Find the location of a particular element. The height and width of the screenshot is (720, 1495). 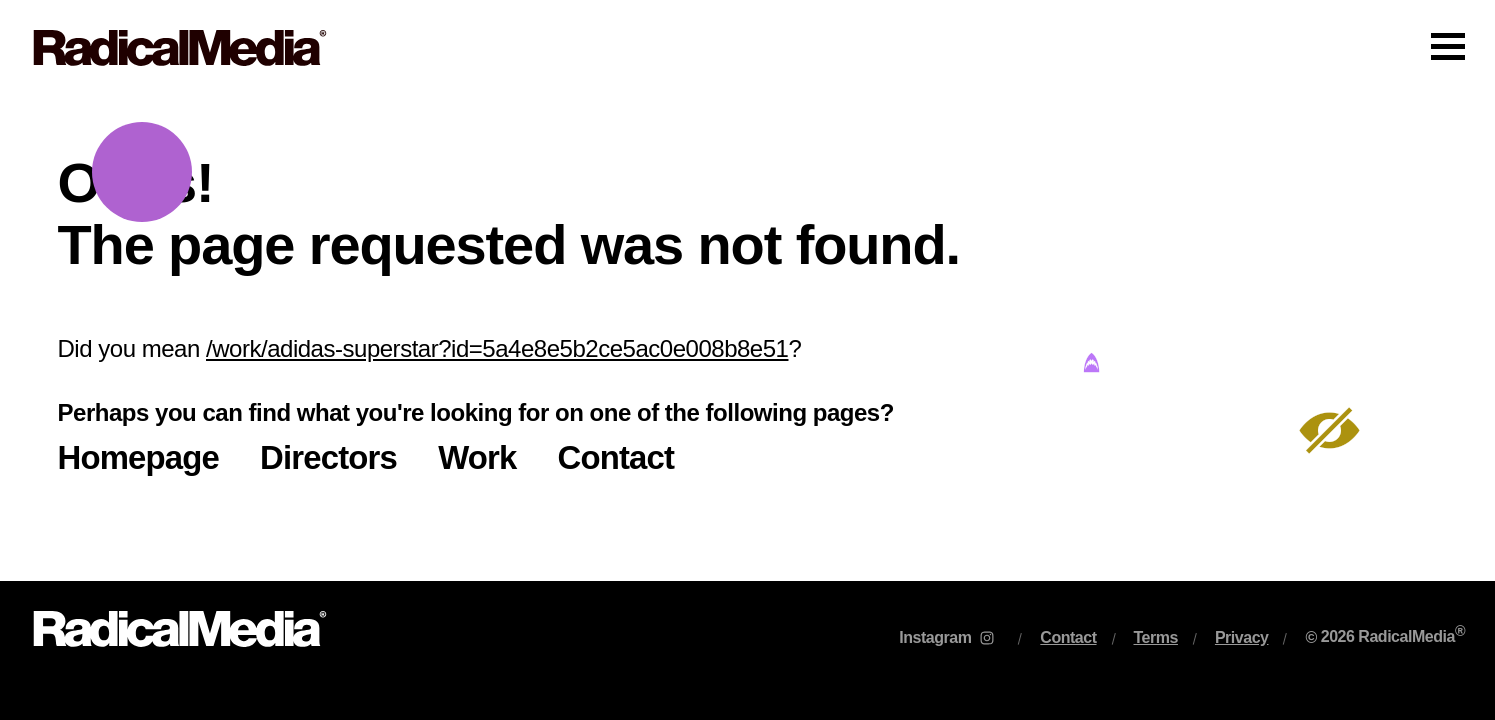

shark or dangerous creature indicator in a game is located at coordinates (1091, 362).